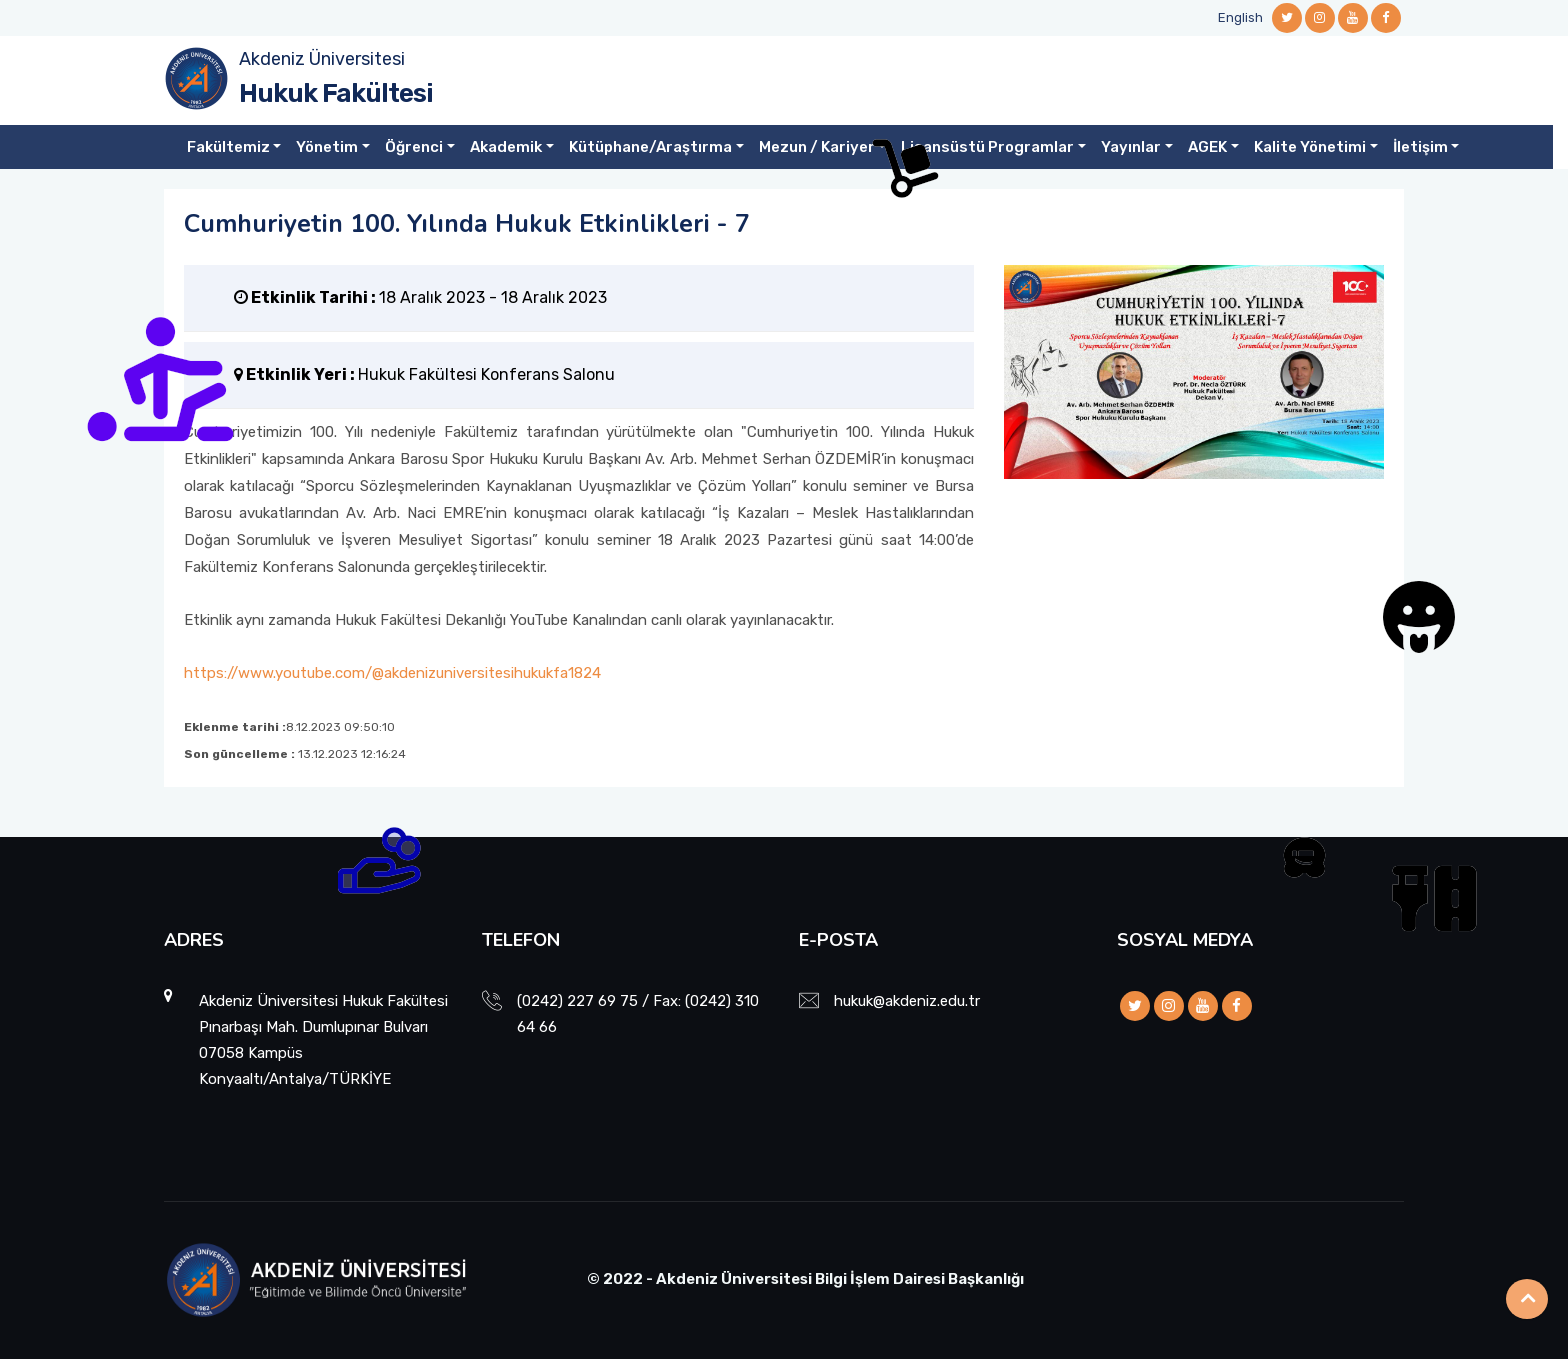 The height and width of the screenshot is (1359, 1568). What do you see at coordinates (382, 863) in the screenshot?
I see `make a payment or donation` at bounding box center [382, 863].